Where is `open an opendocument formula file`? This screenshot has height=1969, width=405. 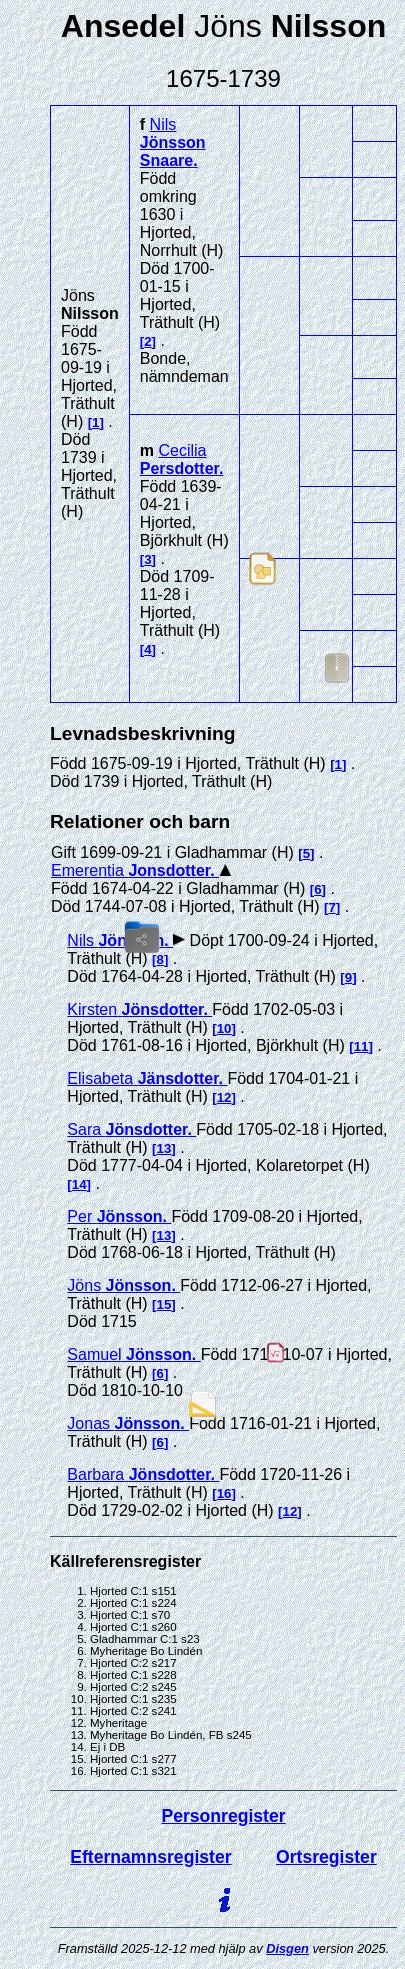
open an opendocument formula file is located at coordinates (275, 1352).